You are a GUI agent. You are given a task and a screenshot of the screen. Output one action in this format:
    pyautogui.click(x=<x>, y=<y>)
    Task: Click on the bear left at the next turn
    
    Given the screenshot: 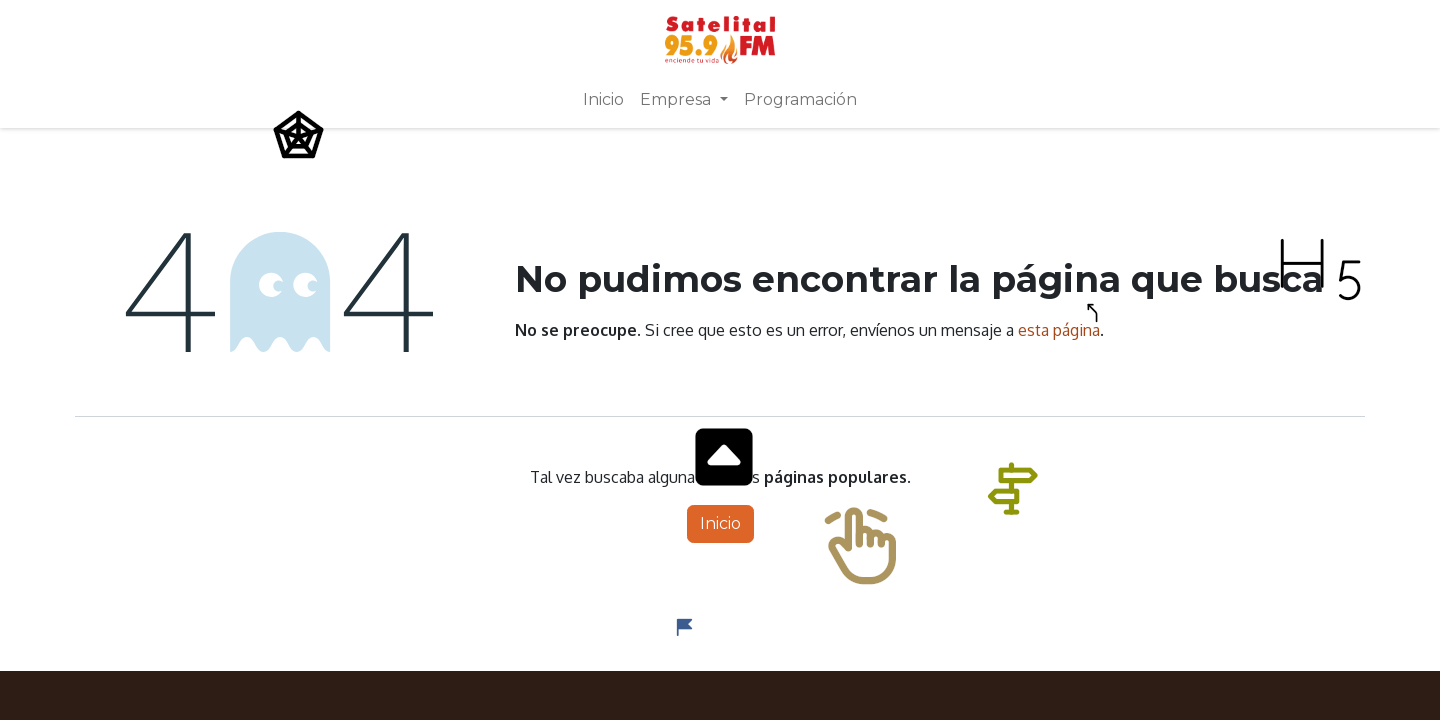 What is the action you would take?
    pyautogui.click(x=1092, y=313)
    